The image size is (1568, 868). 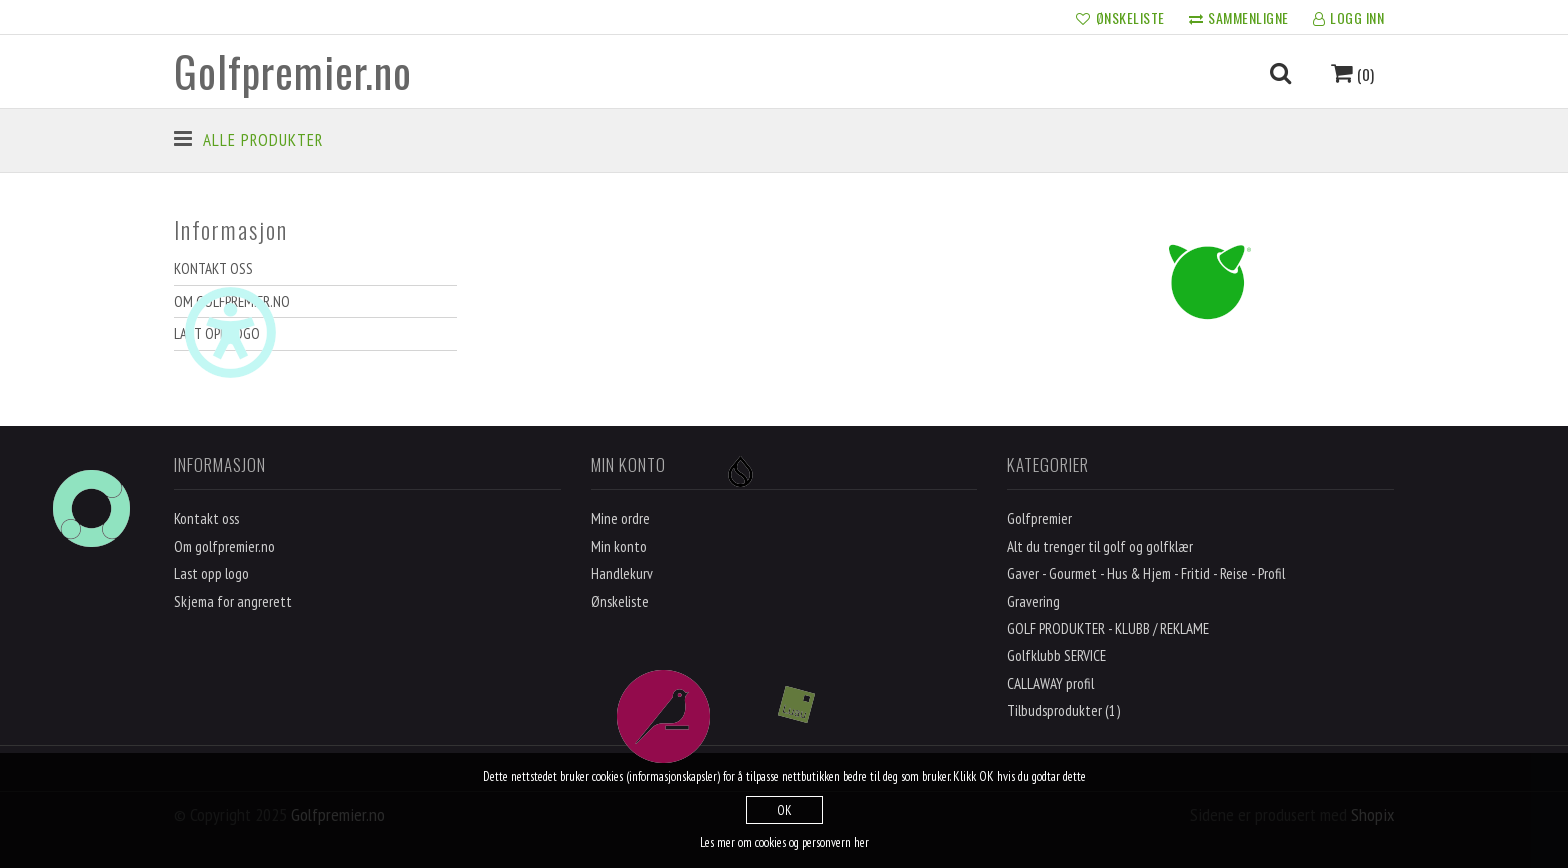 What do you see at coordinates (663, 716) in the screenshot?
I see `open Dataiku application` at bounding box center [663, 716].